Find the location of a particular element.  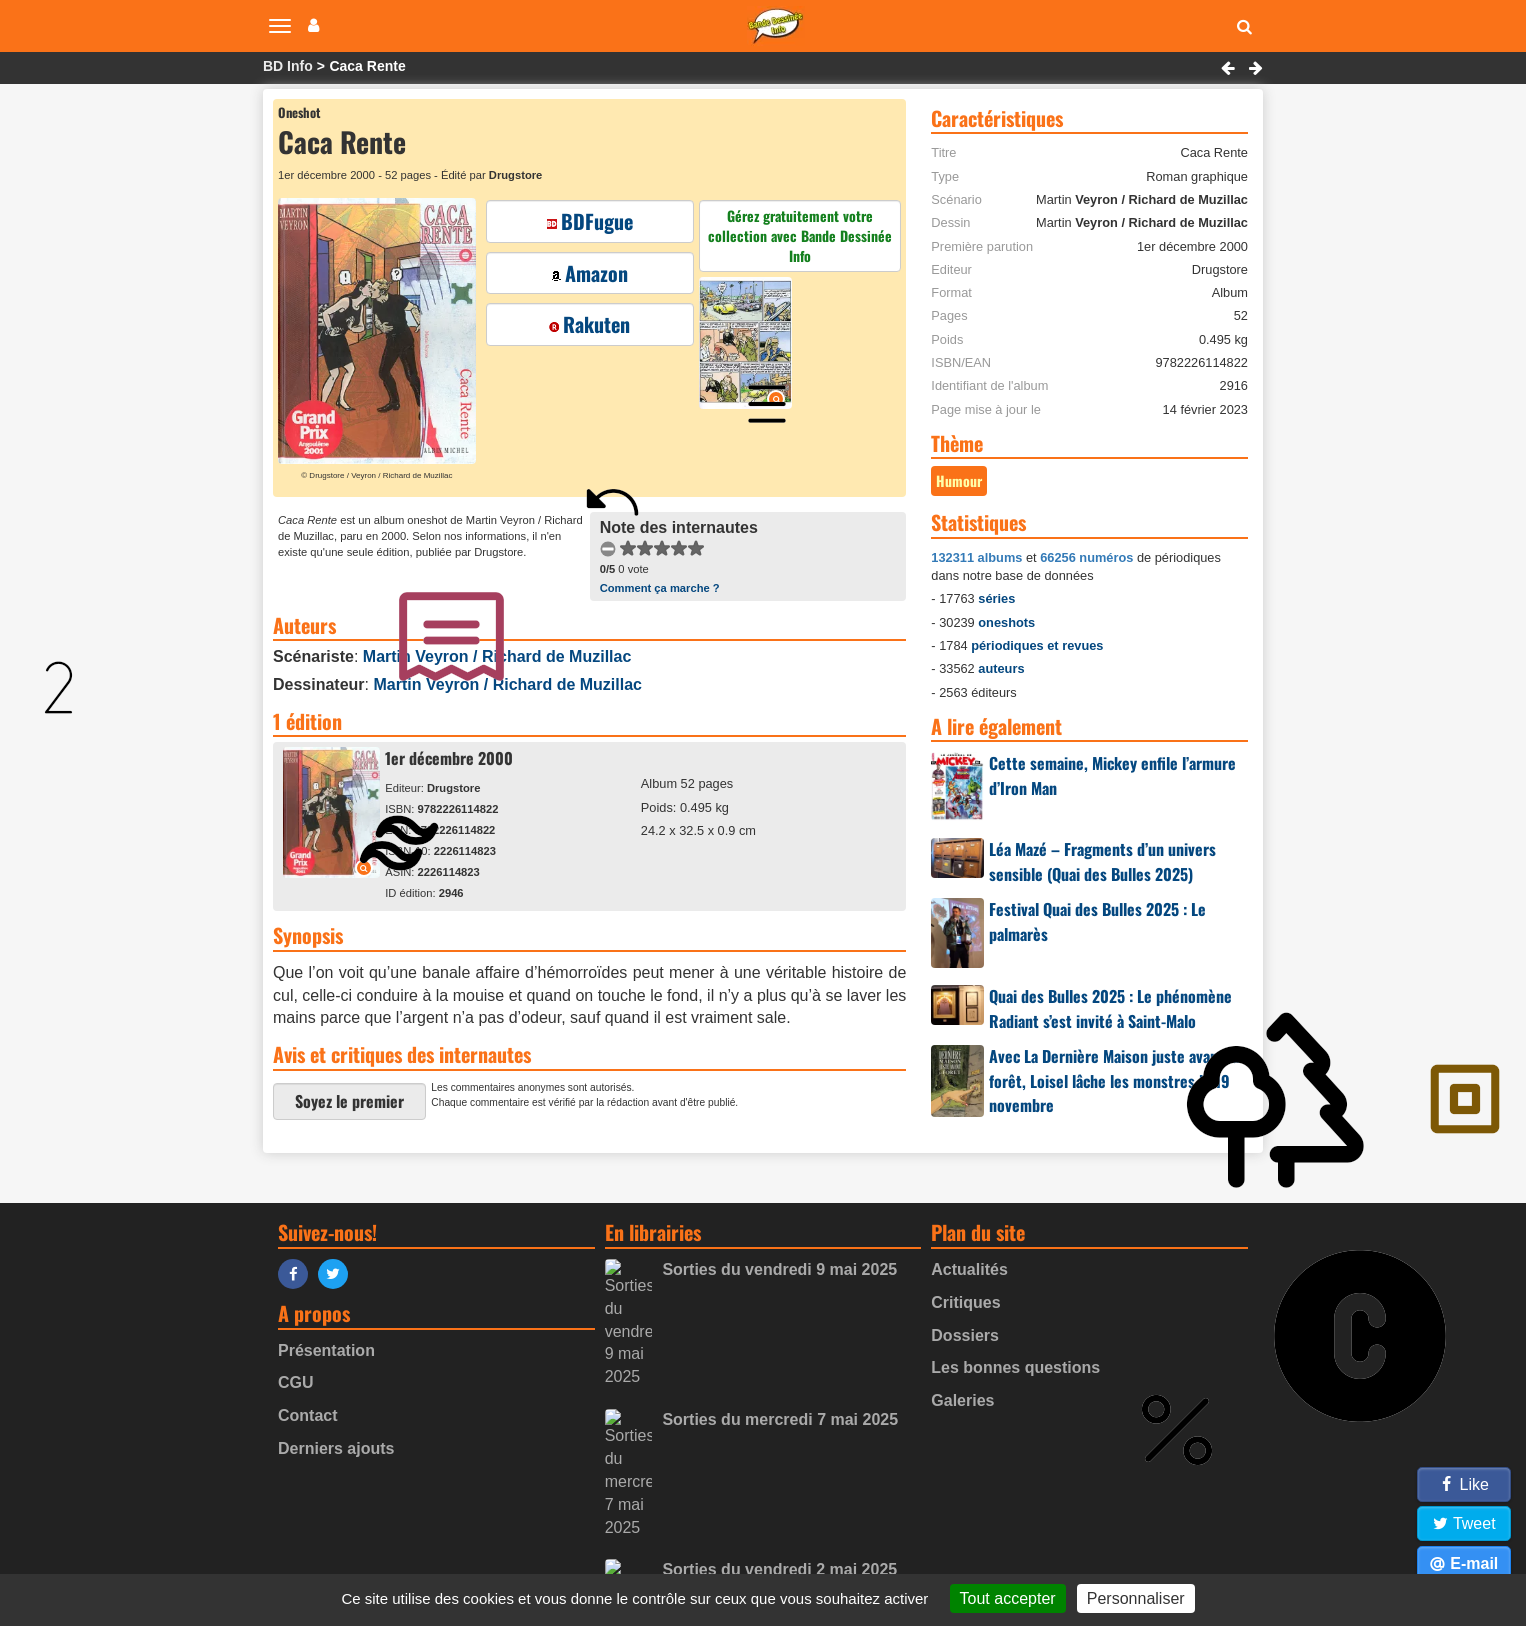

view purchase receipt or transaction history is located at coordinates (451, 636).